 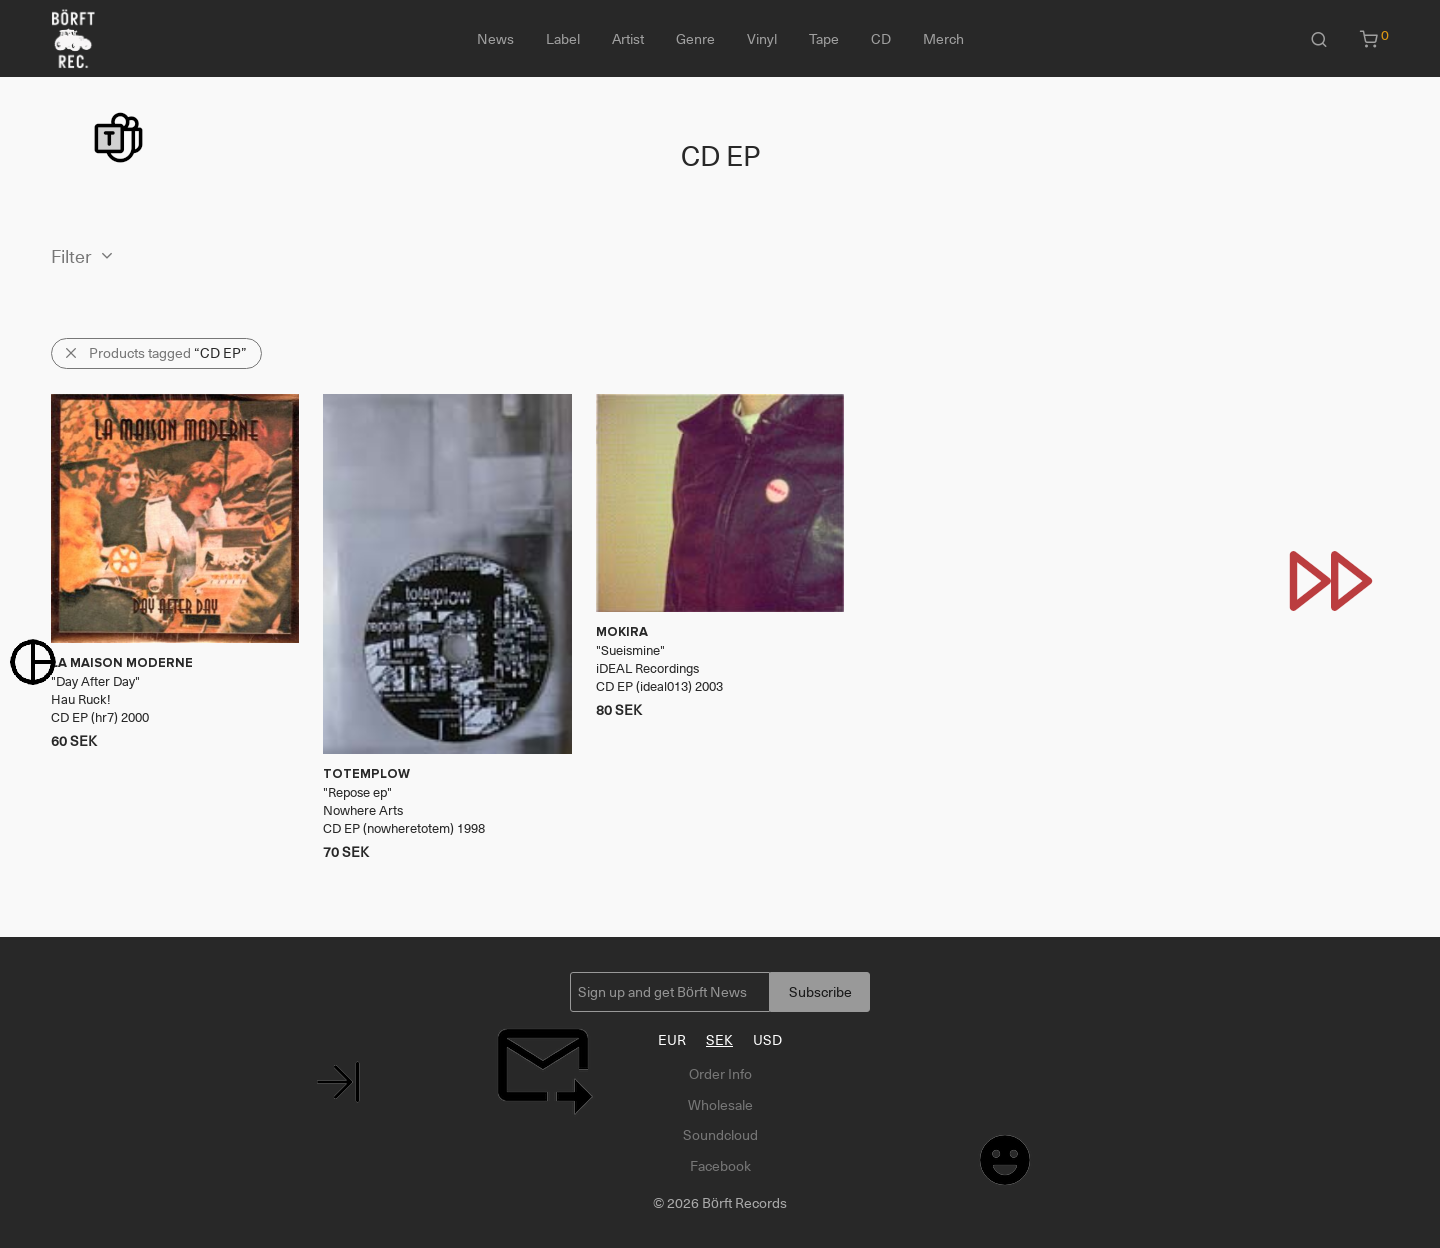 What do you see at coordinates (339, 1082) in the screenshot?
I see `navigate to the next item or page` at bounding box center [339, 1082].